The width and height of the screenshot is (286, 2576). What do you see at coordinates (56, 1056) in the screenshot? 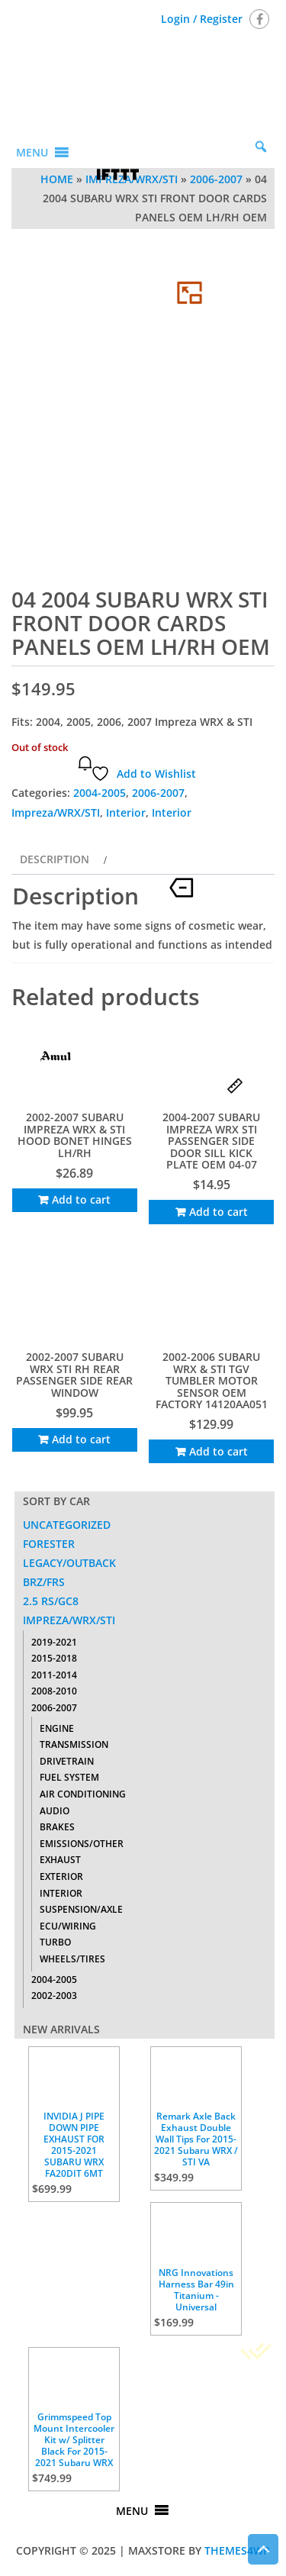
I see `Amul brand logo` at bounding box center [56, 1056].